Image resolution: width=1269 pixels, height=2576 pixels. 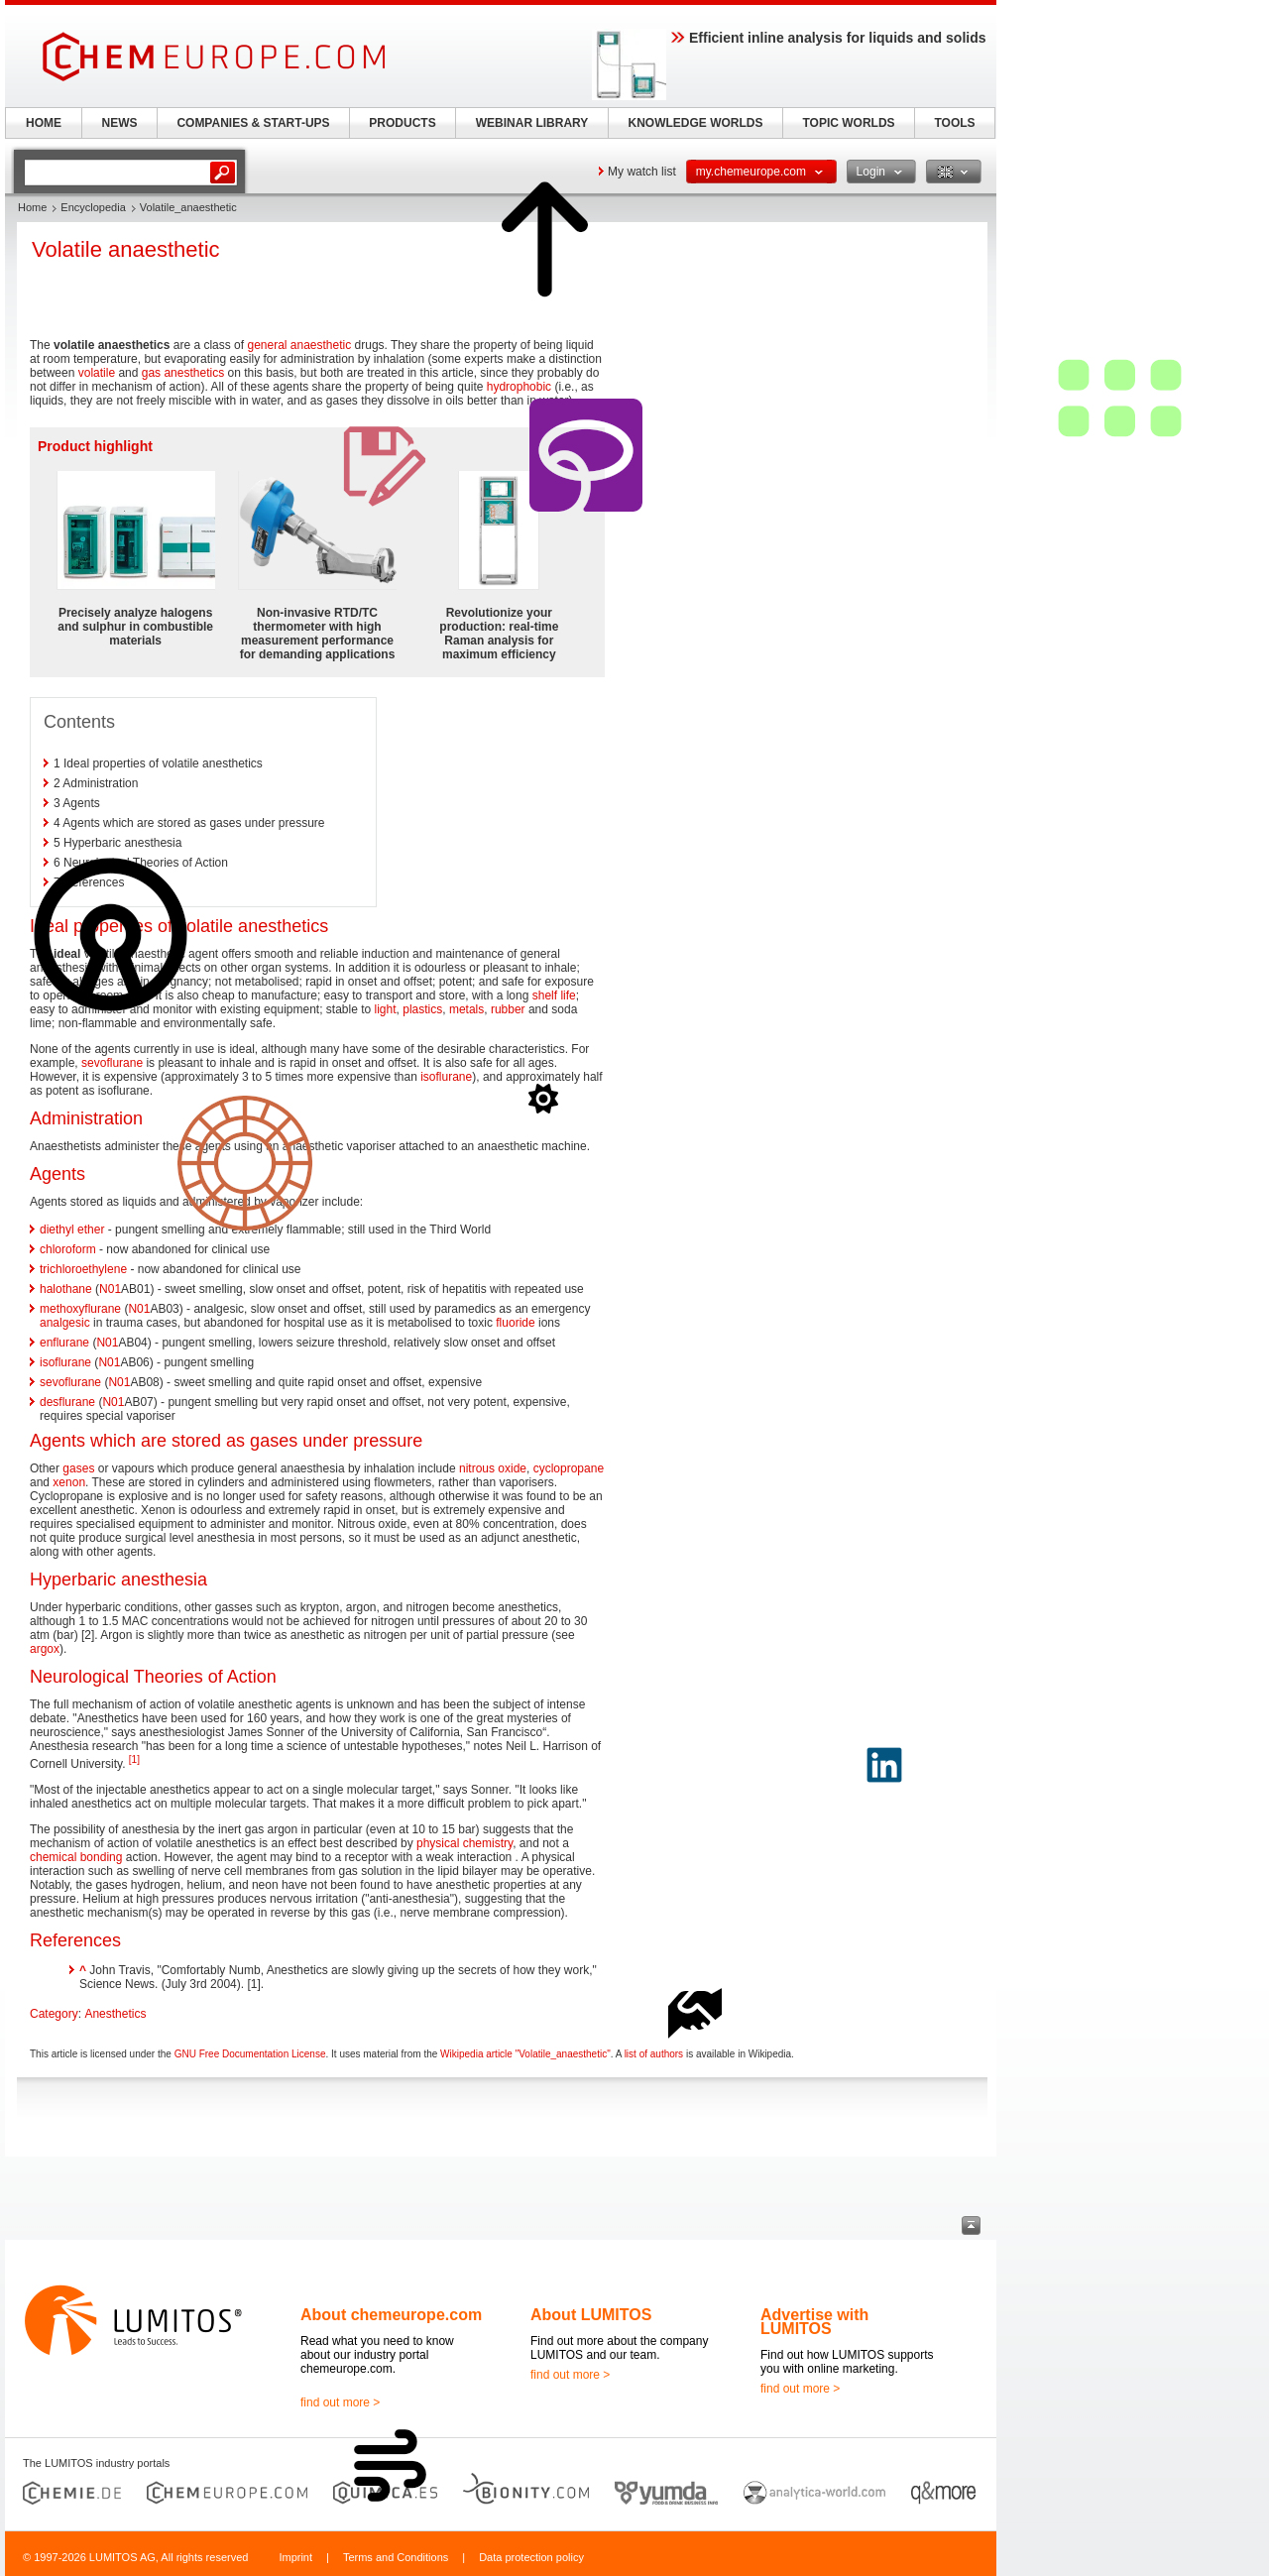 What do you see at coordinates (543, 1099) in the screenshot?
I see `toggle light mode or bright theme` at bounding box center [543, 1099].